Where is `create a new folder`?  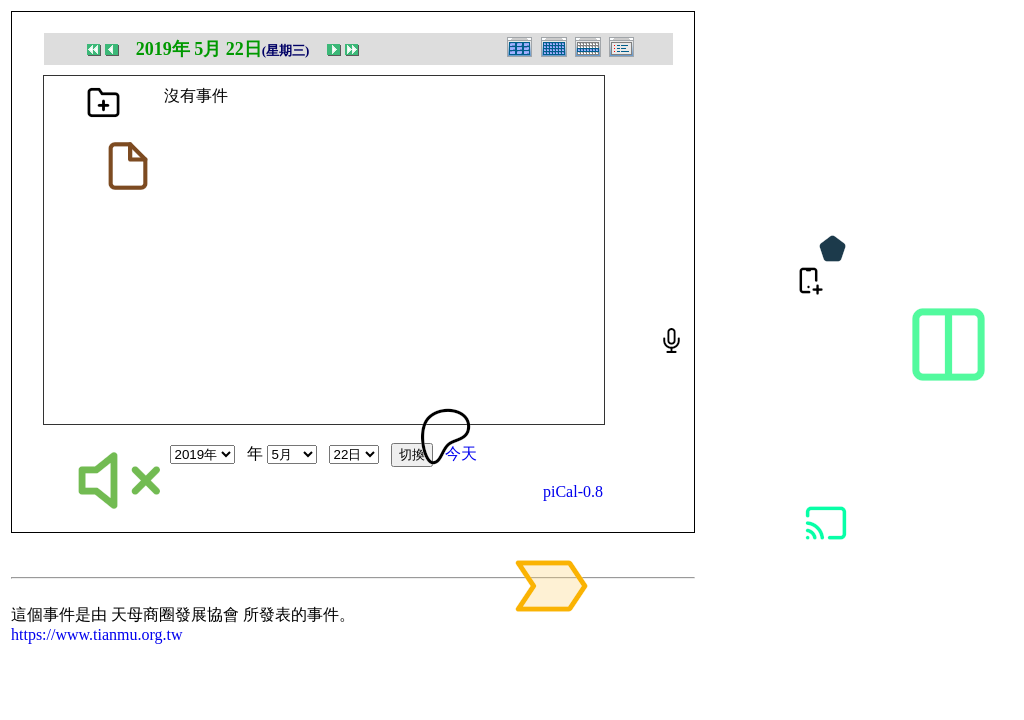
create a new folder is located at coordinates (103, 102).